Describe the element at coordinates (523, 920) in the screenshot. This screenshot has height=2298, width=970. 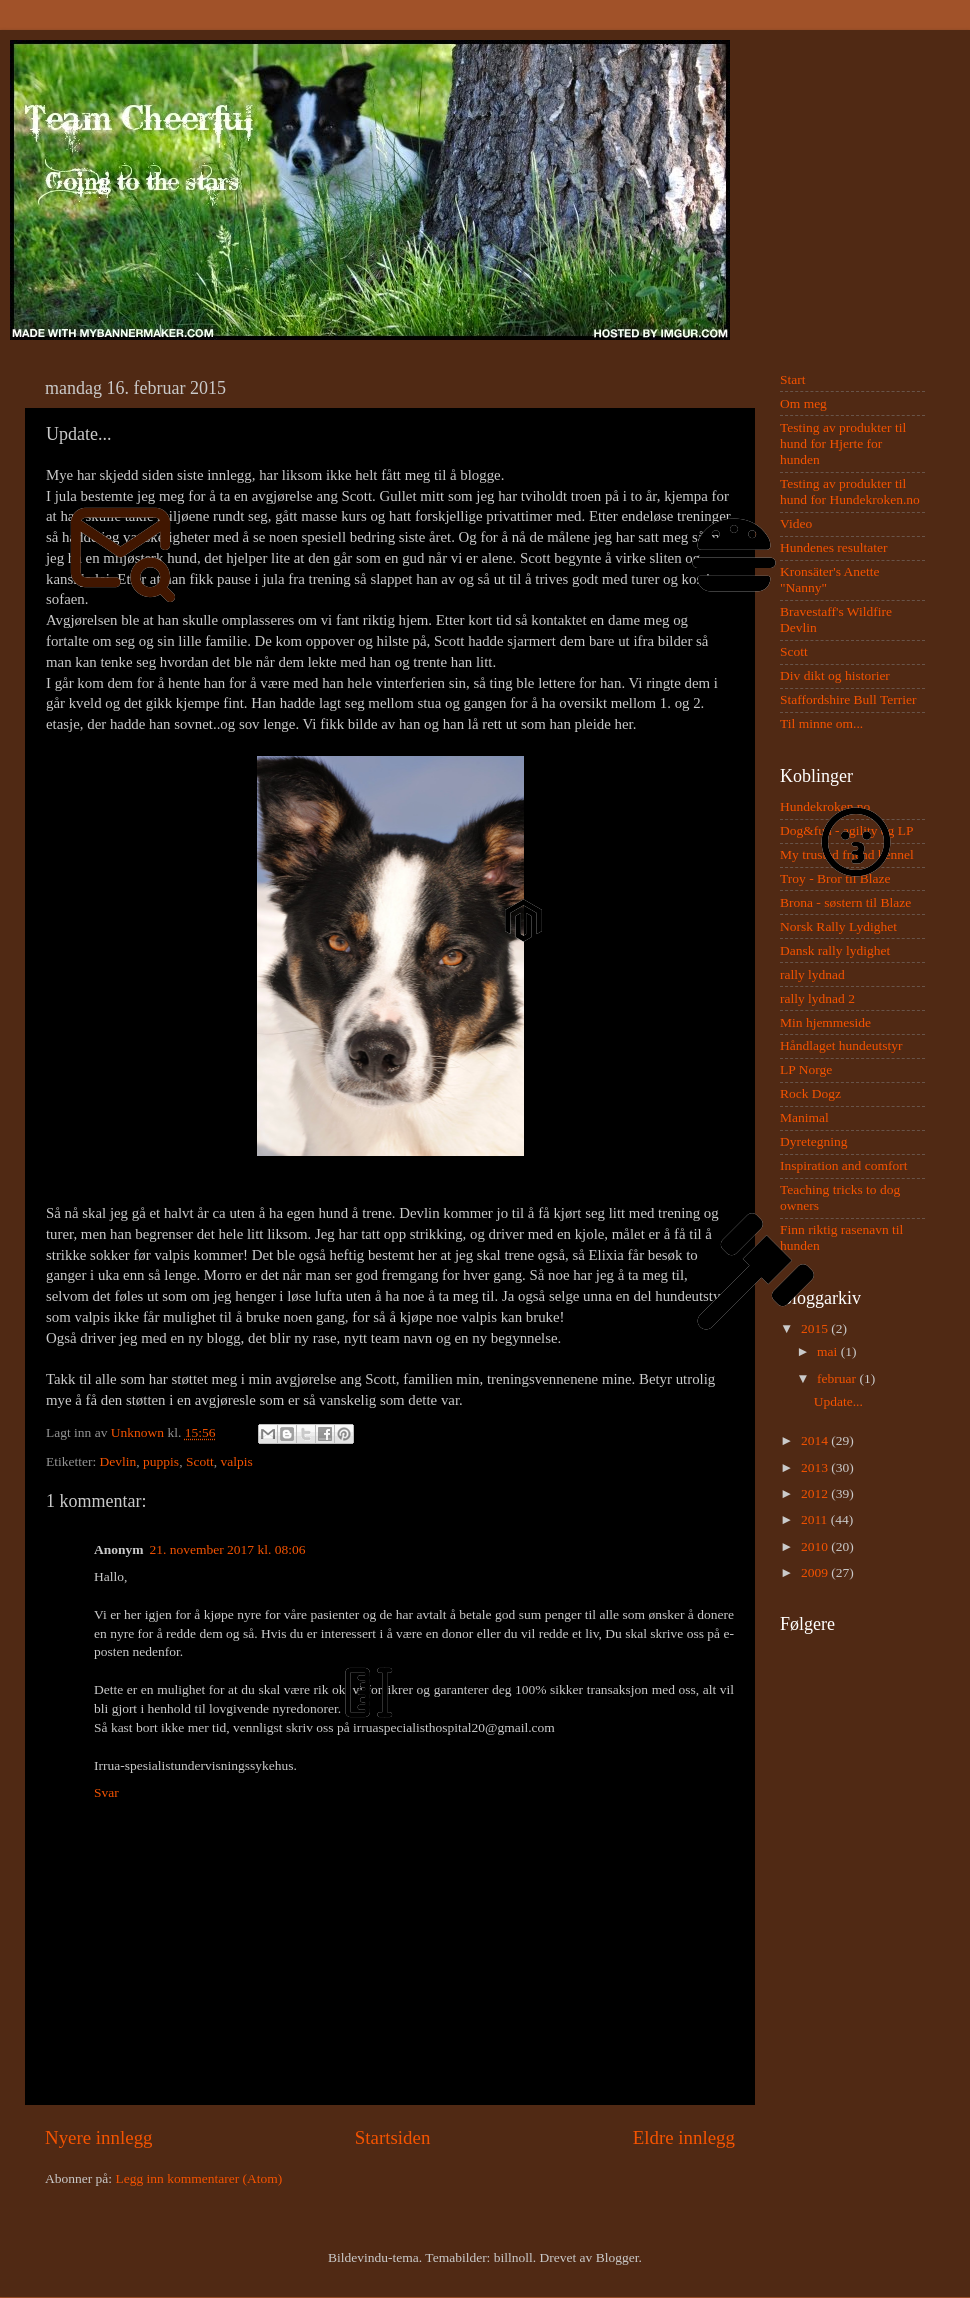
I see `magento e-commerce platform logo` at that location.